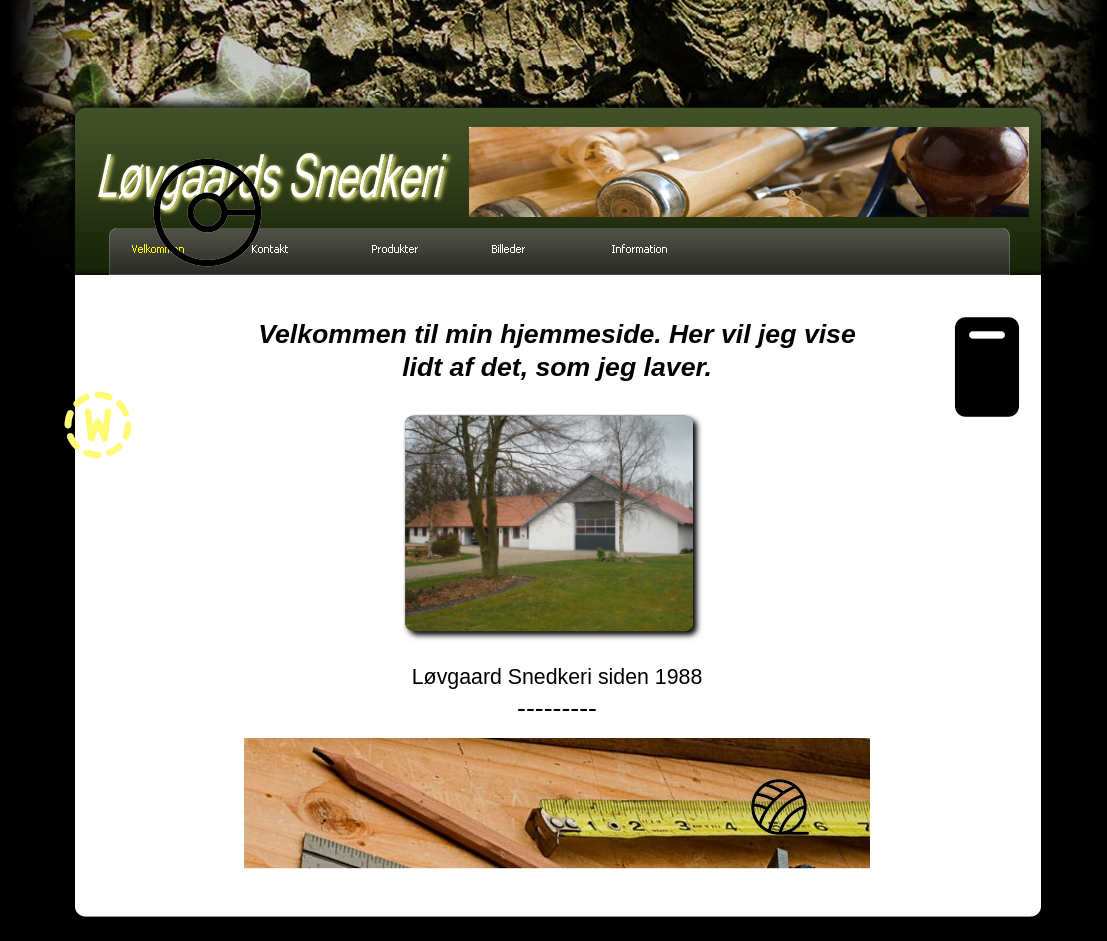 This screenshot has height=941, width=1107. I want to click on indicates a pending or in-progress word processor document, so click(98, 425).